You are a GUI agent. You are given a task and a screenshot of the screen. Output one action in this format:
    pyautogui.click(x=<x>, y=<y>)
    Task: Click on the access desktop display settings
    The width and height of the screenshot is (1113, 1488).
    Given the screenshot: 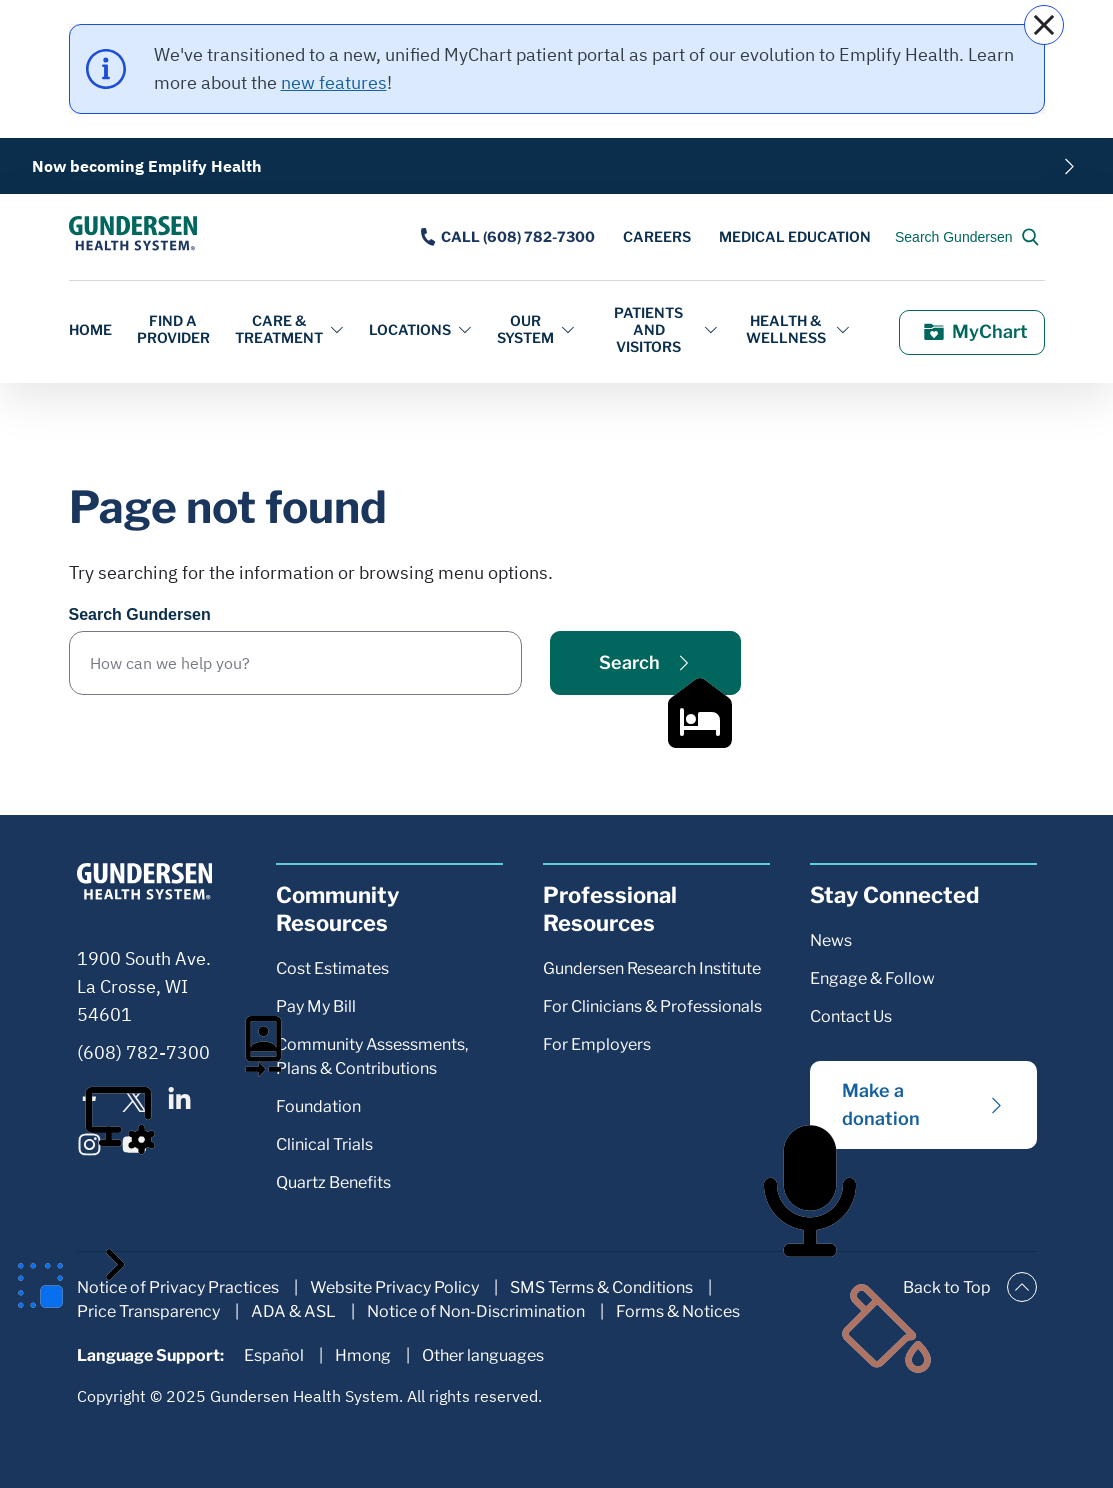 What is the action you would take?
    pyautogui.click(x=118, y=1116)
    